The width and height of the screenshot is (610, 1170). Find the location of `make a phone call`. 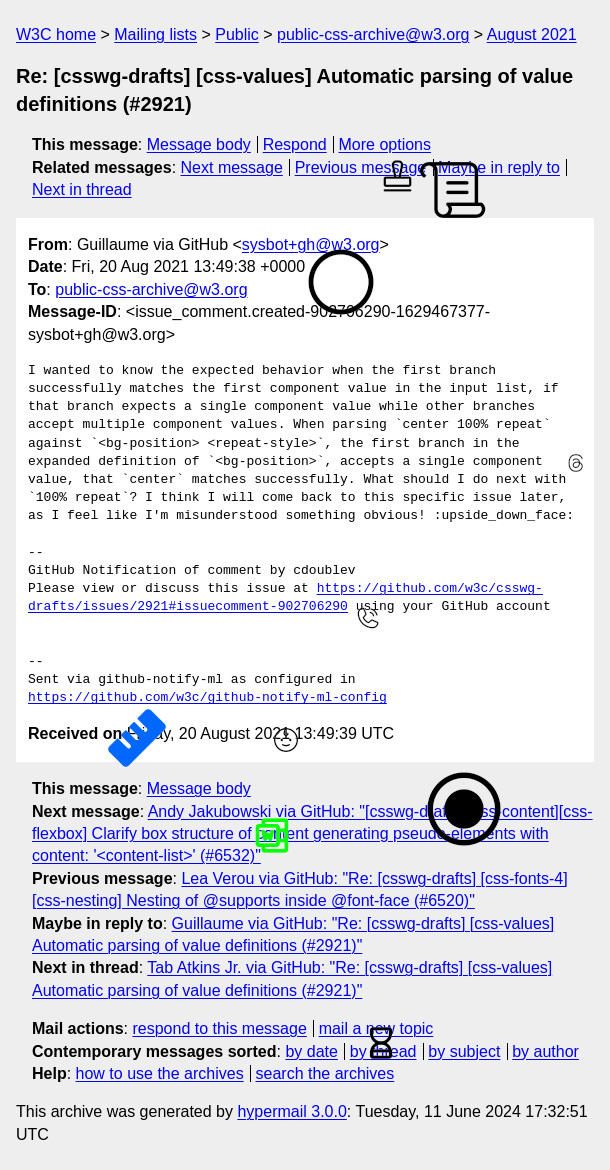

make a phone call is located at coordinates (368, 617).